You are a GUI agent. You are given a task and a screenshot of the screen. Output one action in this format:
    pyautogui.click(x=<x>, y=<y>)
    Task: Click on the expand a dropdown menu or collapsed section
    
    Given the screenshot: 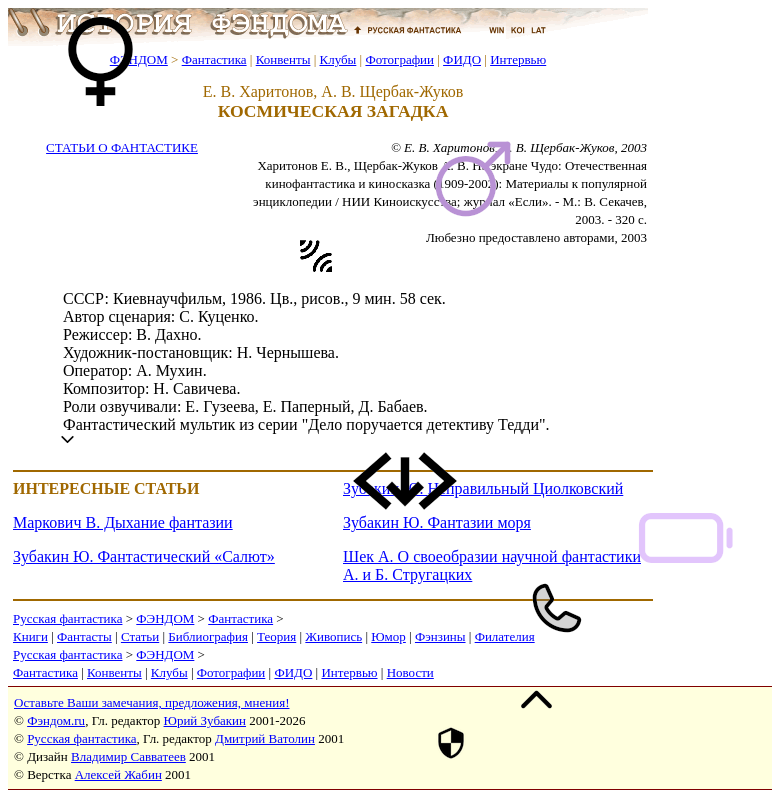 What is the action you would take?
    pyautogui.click(x=67, y=439)
    